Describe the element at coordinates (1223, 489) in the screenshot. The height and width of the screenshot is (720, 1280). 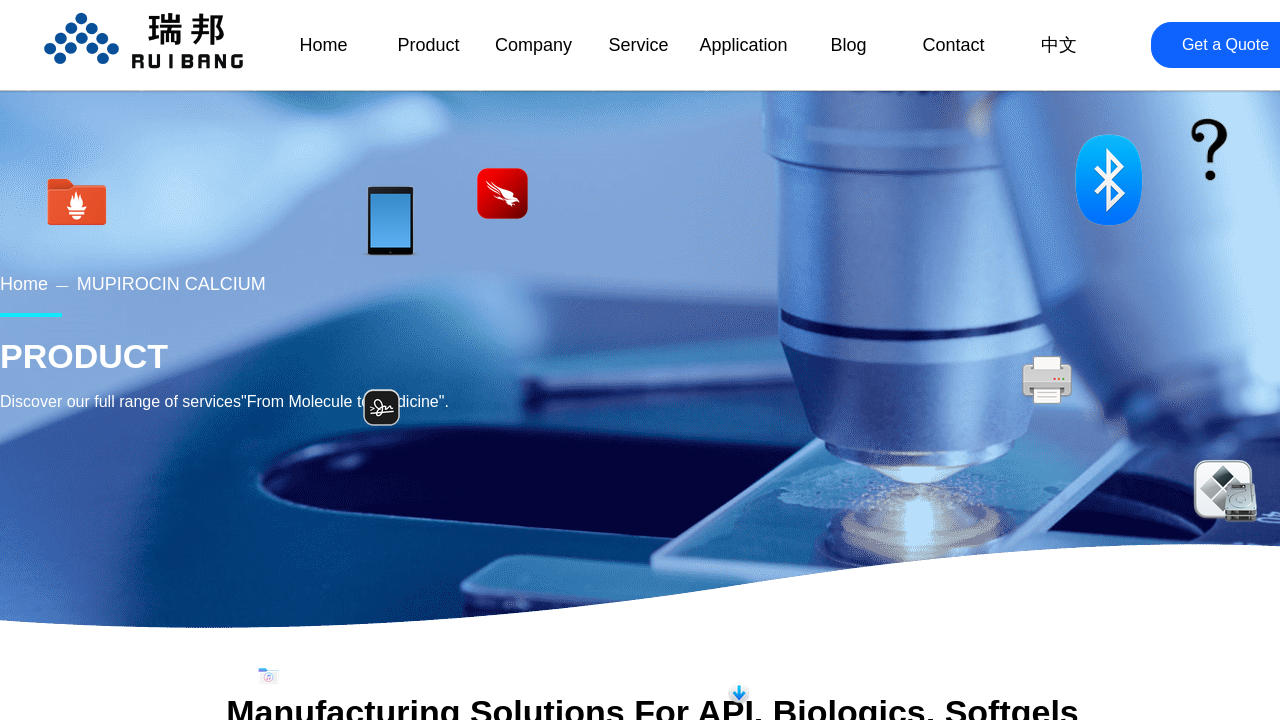
I see `launch boot camp assistant to install windows on your mac` at that location.